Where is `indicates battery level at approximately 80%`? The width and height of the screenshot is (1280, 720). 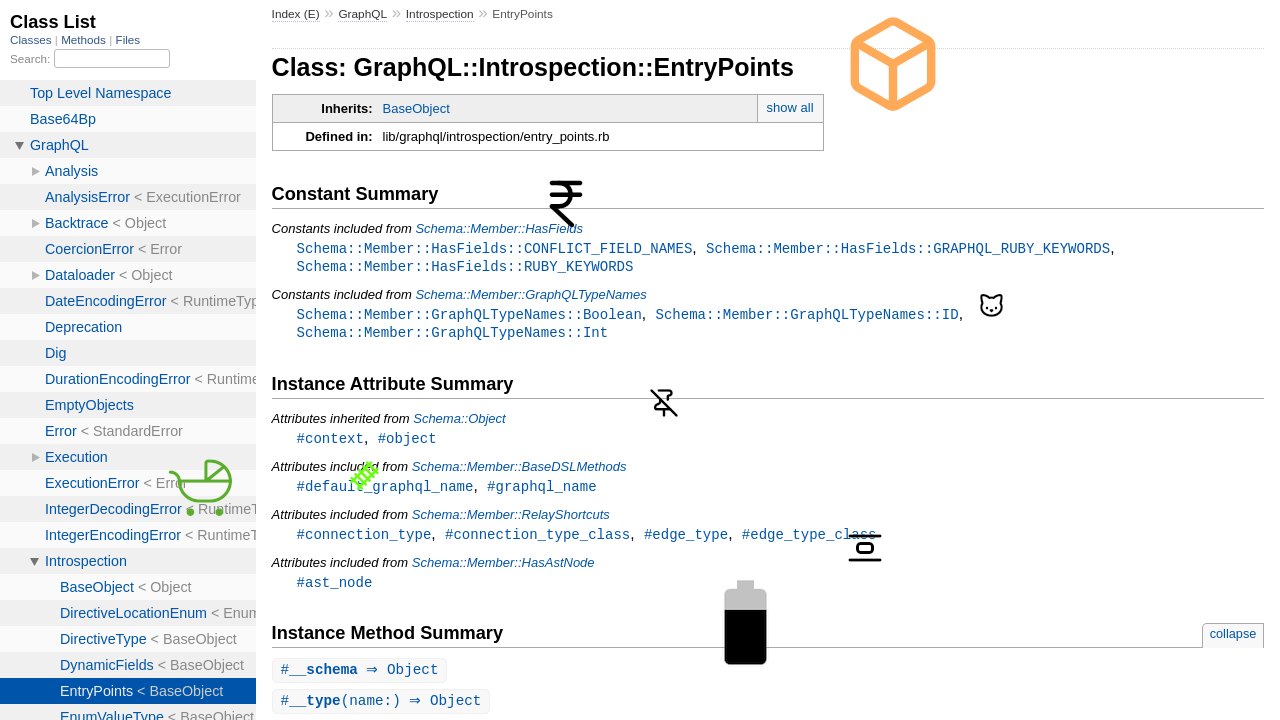
indicates battery level at approximately 80% is located at coordinates (745, 622).